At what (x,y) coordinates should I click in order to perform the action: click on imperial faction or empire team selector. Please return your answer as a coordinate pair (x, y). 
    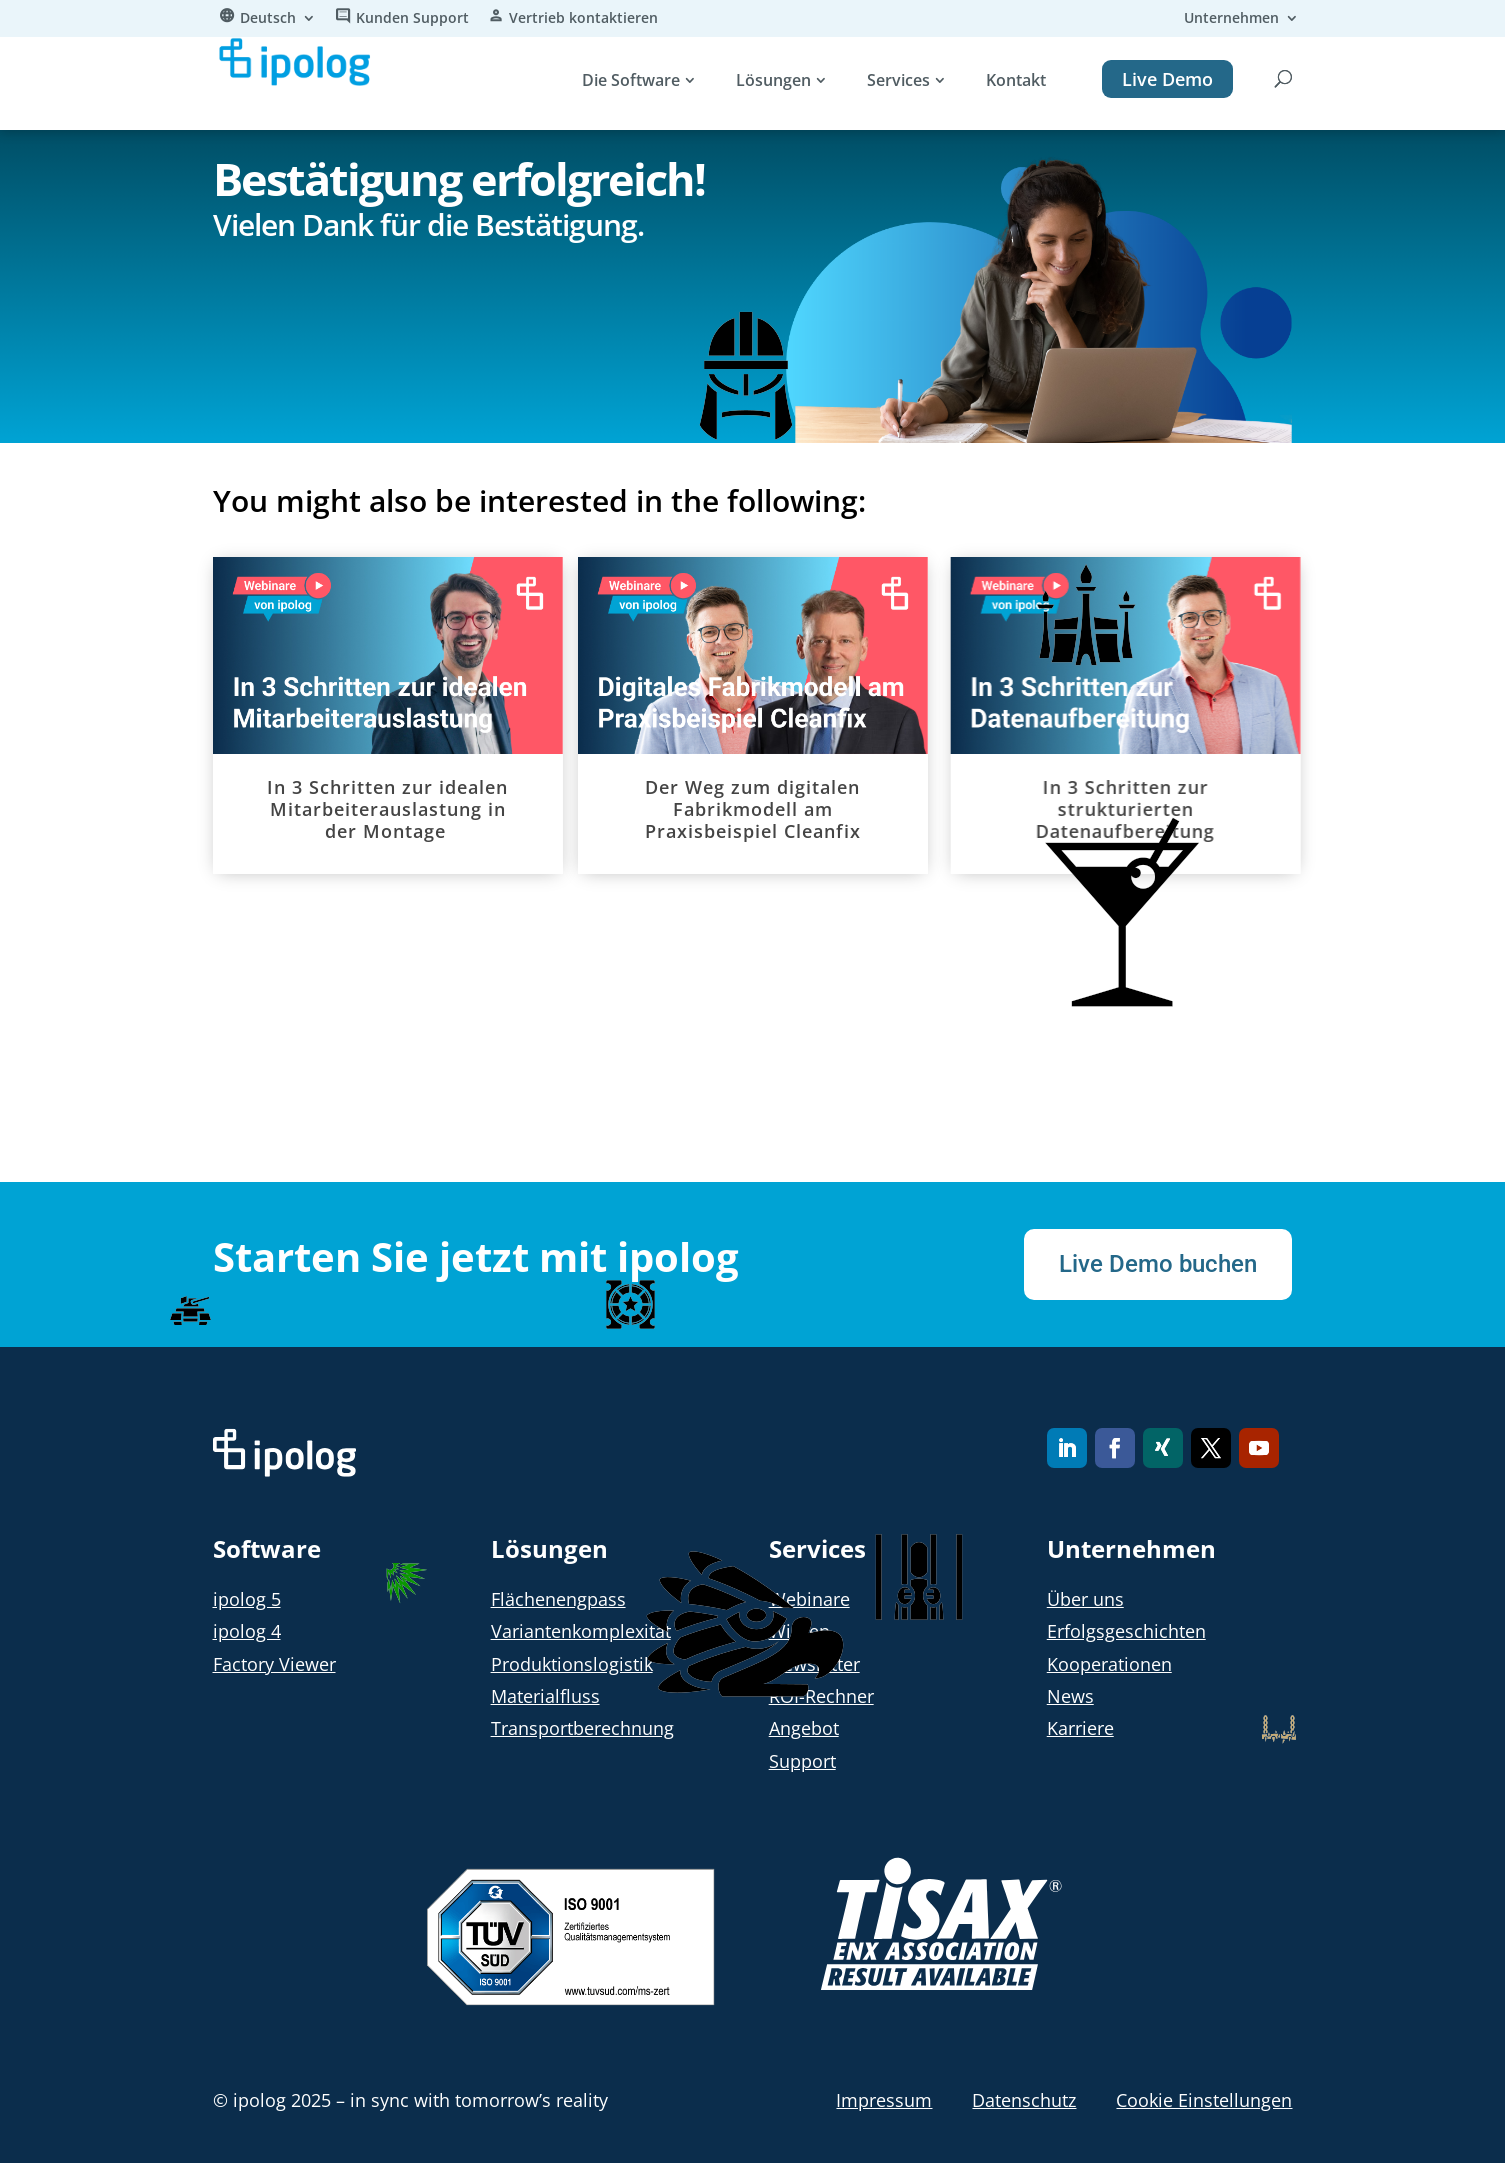
    Looking at the image, I should click on (630, 1304).